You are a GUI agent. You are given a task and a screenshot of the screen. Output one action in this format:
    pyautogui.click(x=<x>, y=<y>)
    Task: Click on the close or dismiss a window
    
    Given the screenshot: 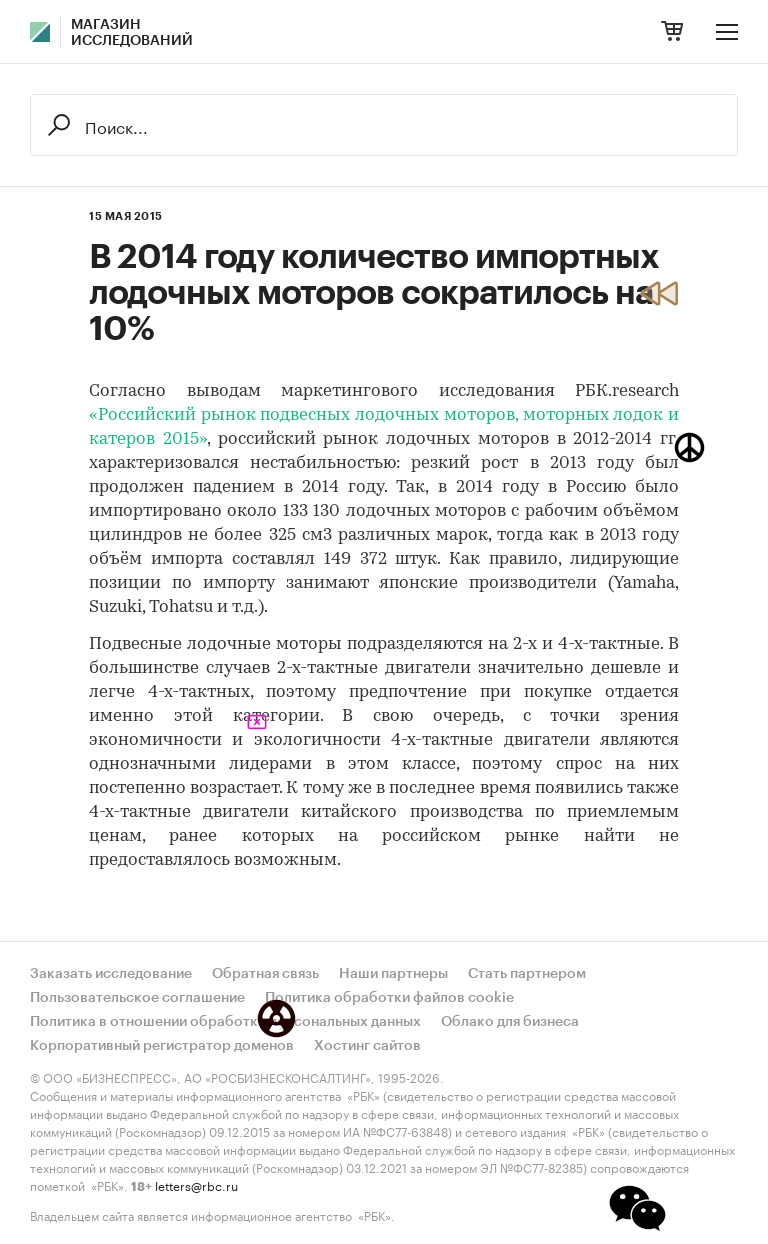 What is the action you would take?
    pyautogui.click(x=257, y=722)
    